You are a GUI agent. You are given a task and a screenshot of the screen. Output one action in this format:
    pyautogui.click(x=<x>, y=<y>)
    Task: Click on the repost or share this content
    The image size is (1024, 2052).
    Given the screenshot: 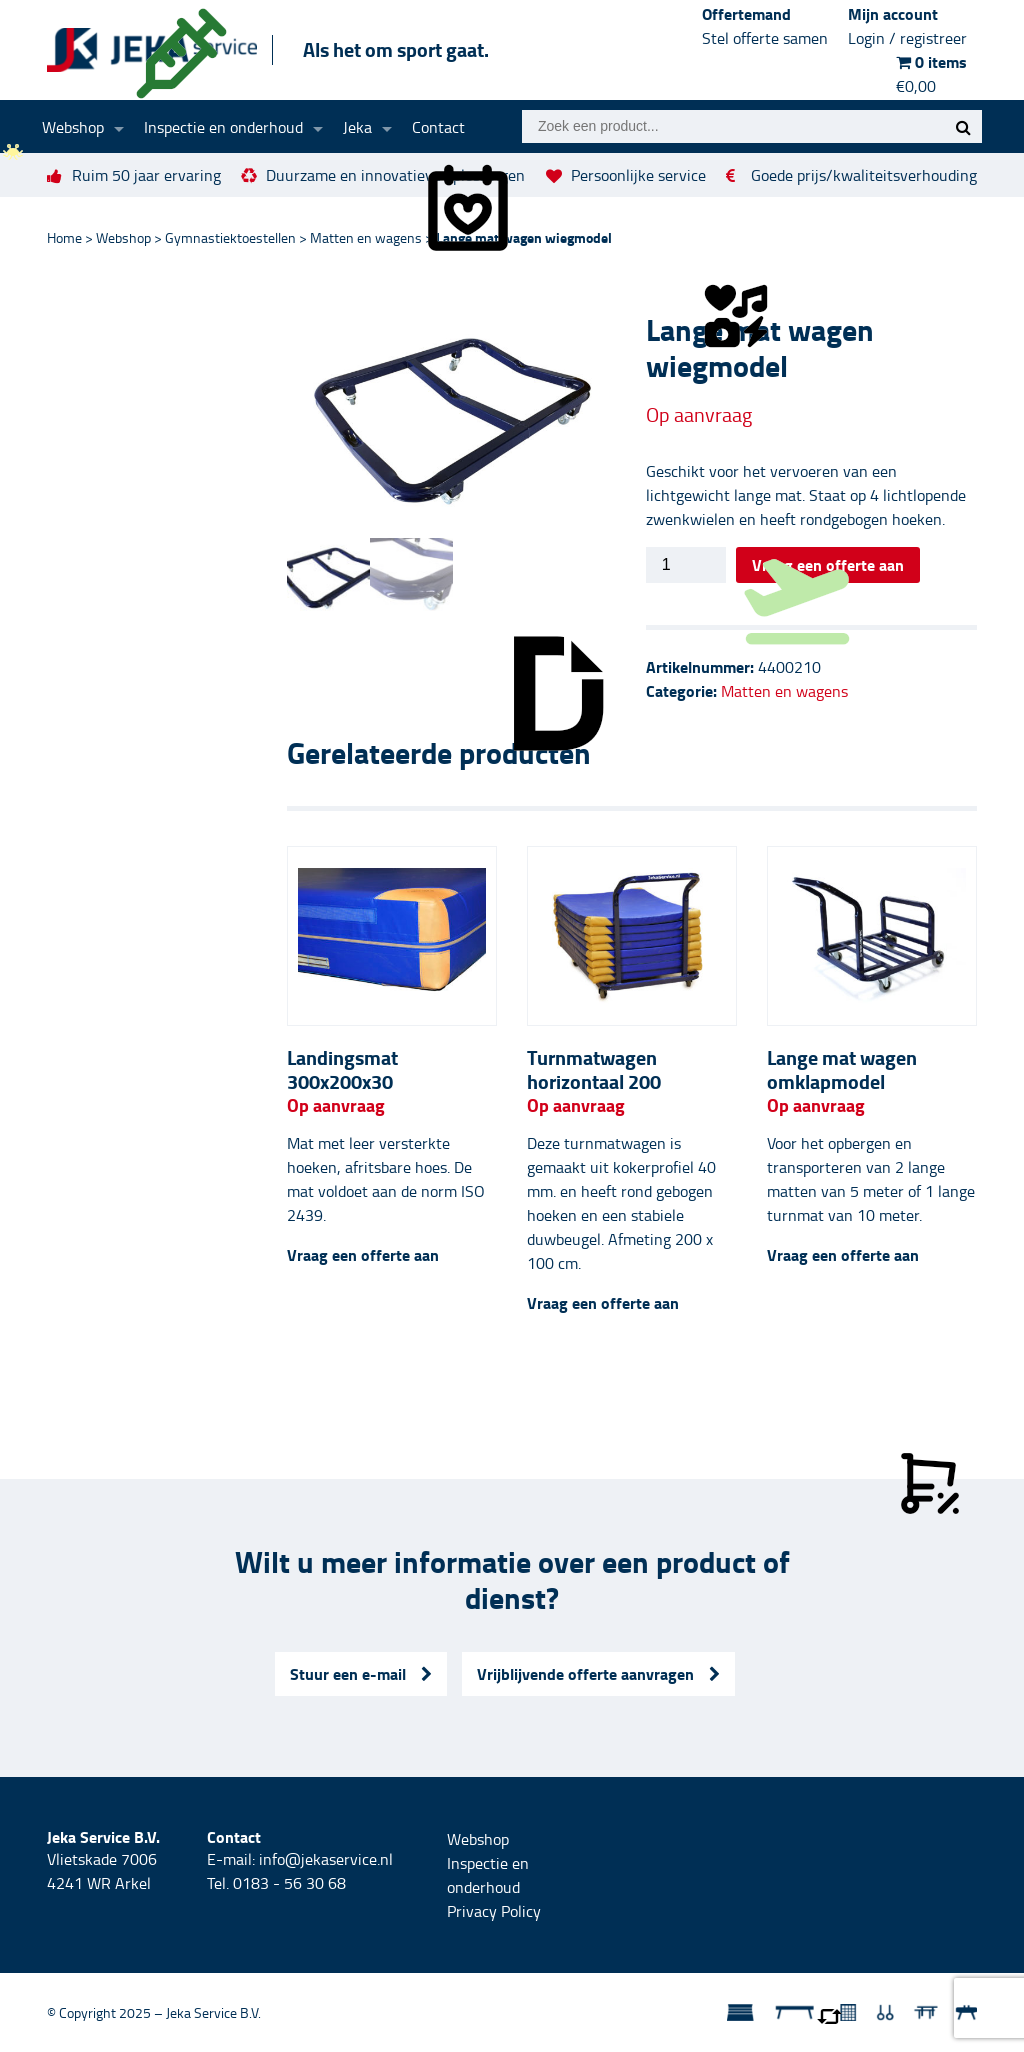 What is the action you would take?
    pyautogui.click(x=829, y=2016)
    